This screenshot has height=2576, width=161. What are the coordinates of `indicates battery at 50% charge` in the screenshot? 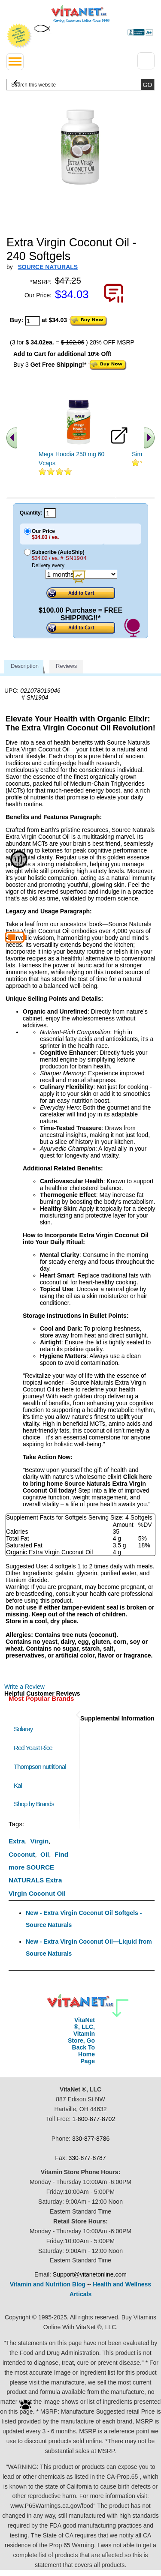 It's located at (15, 936).